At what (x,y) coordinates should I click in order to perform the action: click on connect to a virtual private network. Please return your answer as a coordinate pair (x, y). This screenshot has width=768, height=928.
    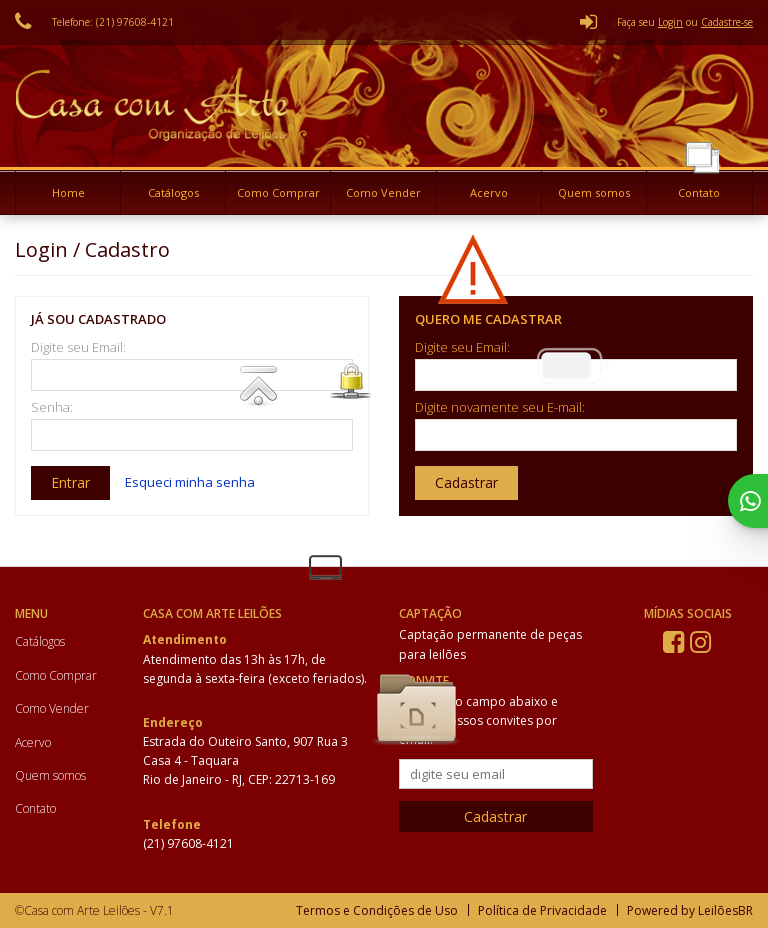
    Looking at the image, I should click on (351, 381).